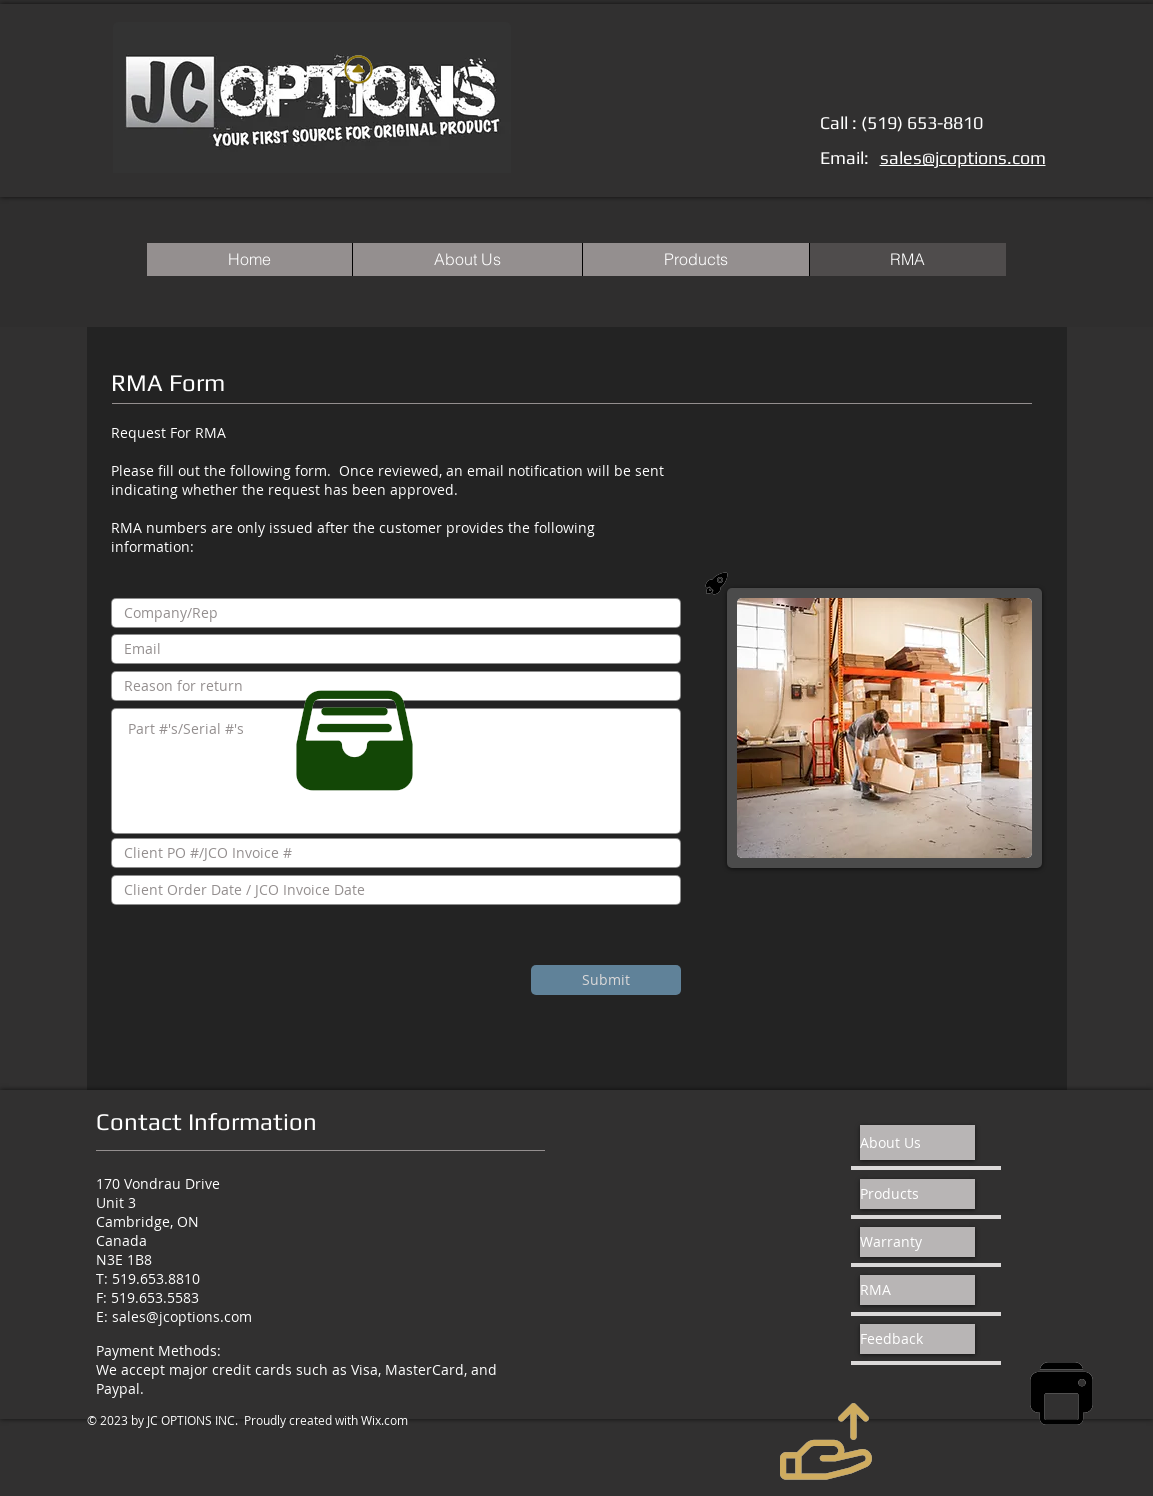 This screenshot has width=1153, height=1496. Describe the element at coordinates (829, 1446) in the screenshot. I see `upload or share from your hand` at that location.